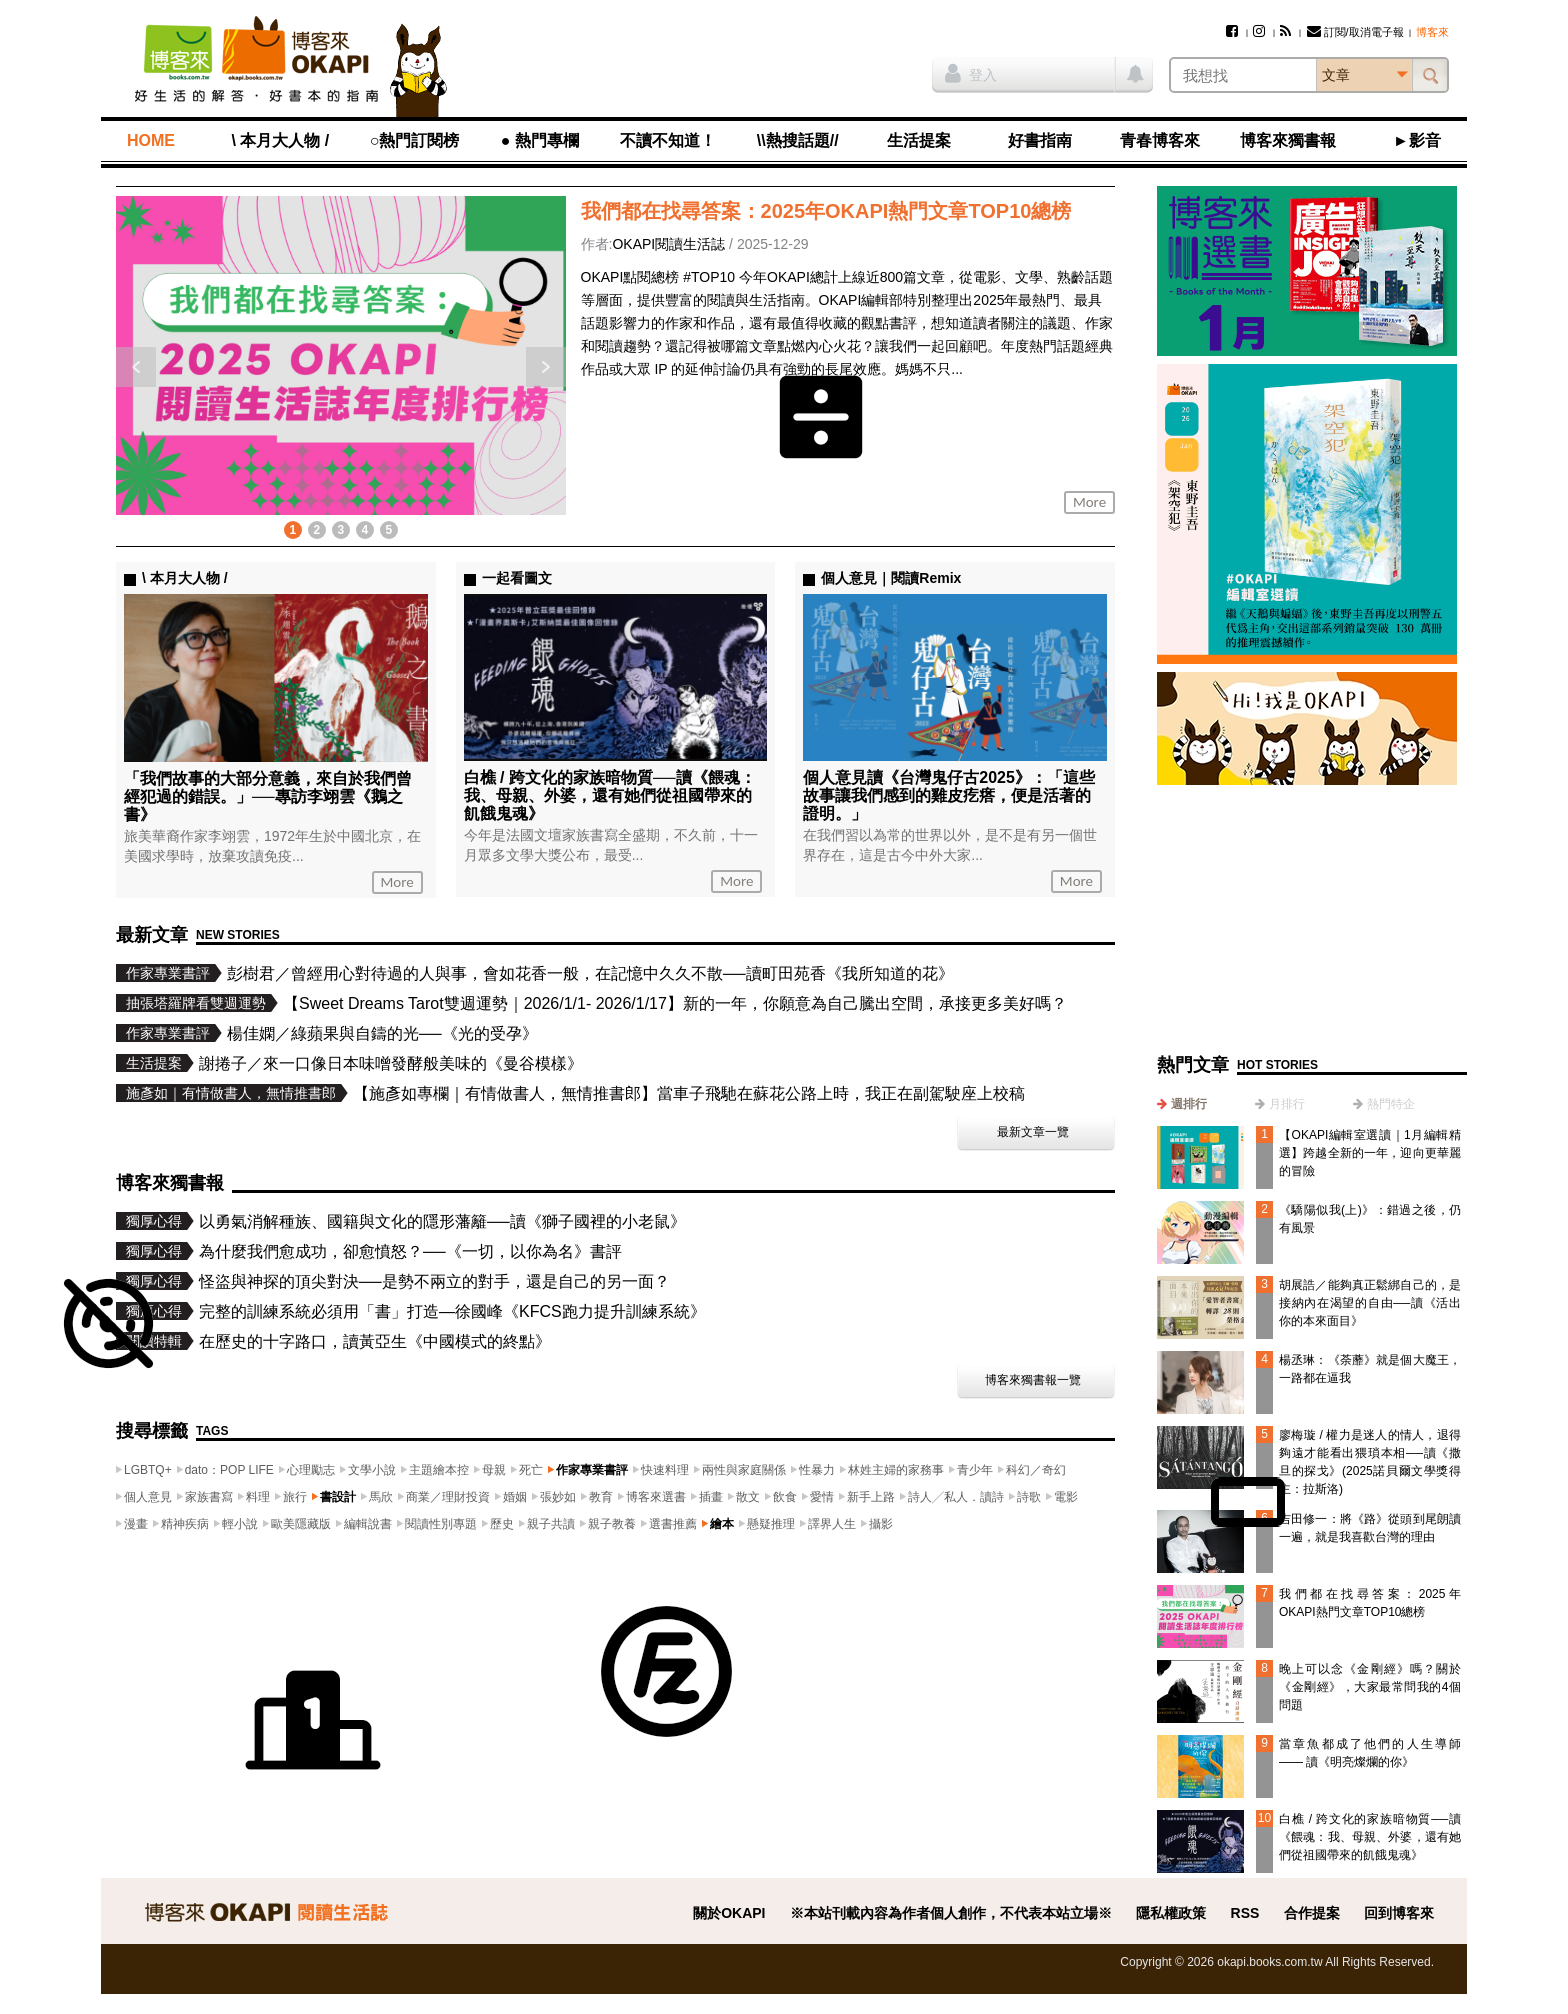 This screenshot has width=1568, height=2014. I want to click on disc or media playback unavailable, so click(108, 1323).